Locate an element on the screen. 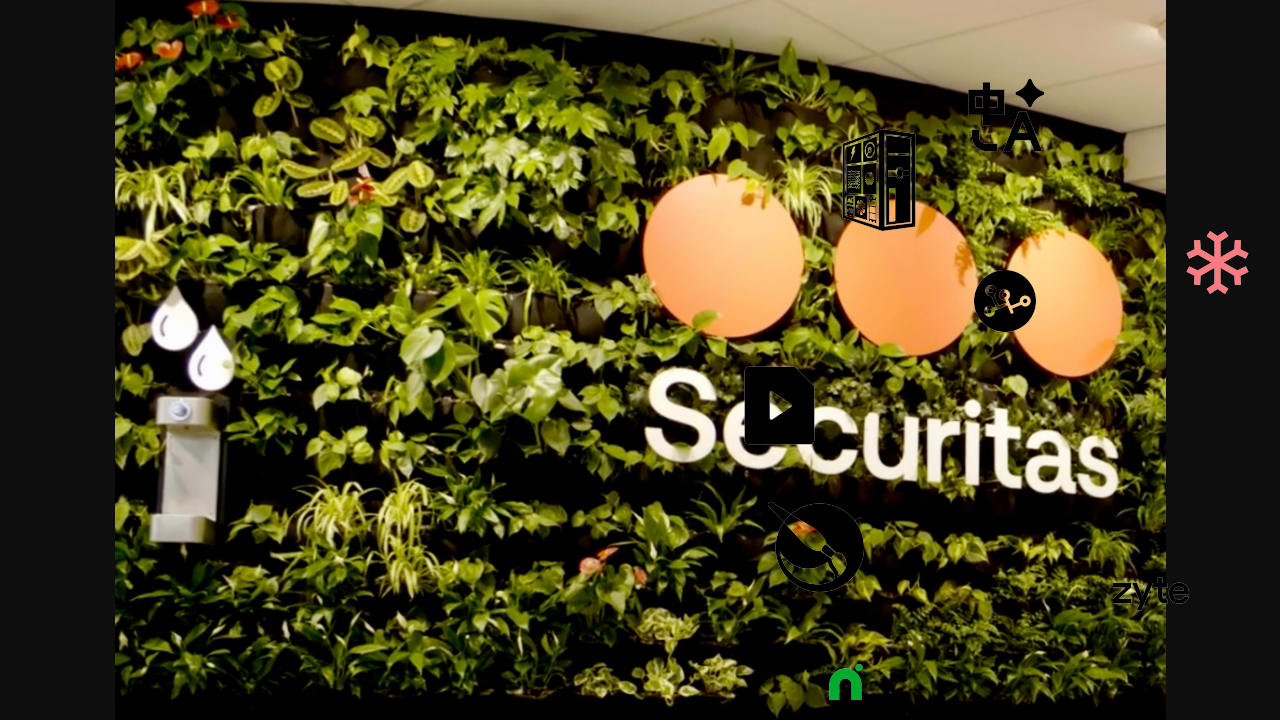  namebase brand logo is located at coordinates (846, 682).